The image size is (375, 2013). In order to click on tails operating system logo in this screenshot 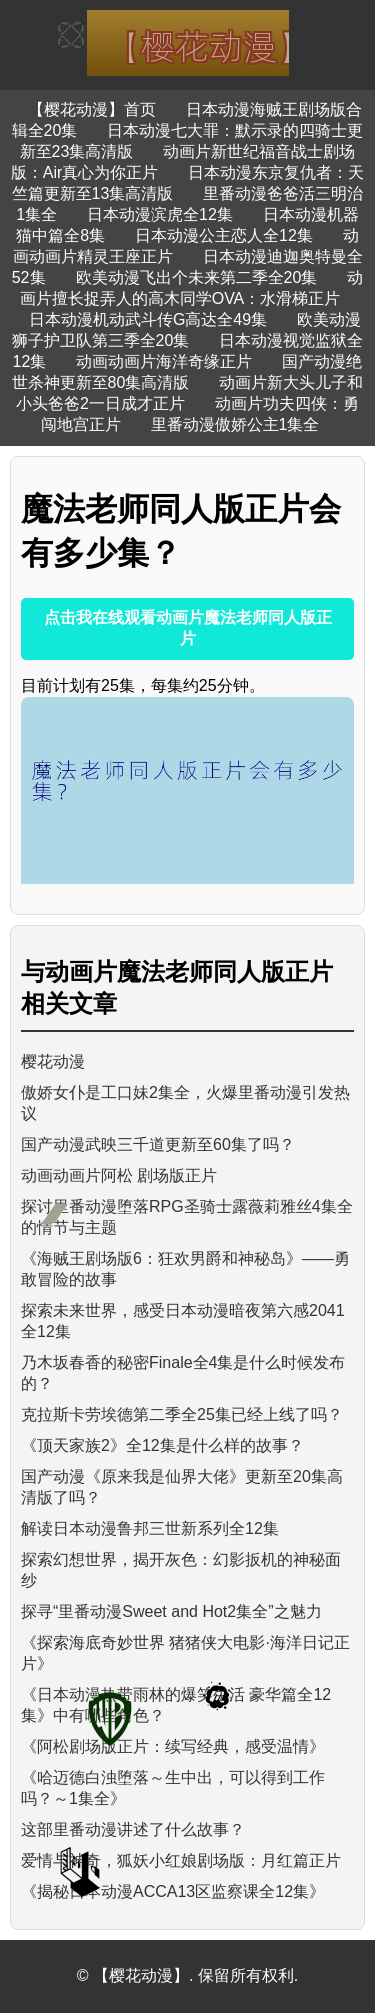, I will do `click(80, 1872)`.